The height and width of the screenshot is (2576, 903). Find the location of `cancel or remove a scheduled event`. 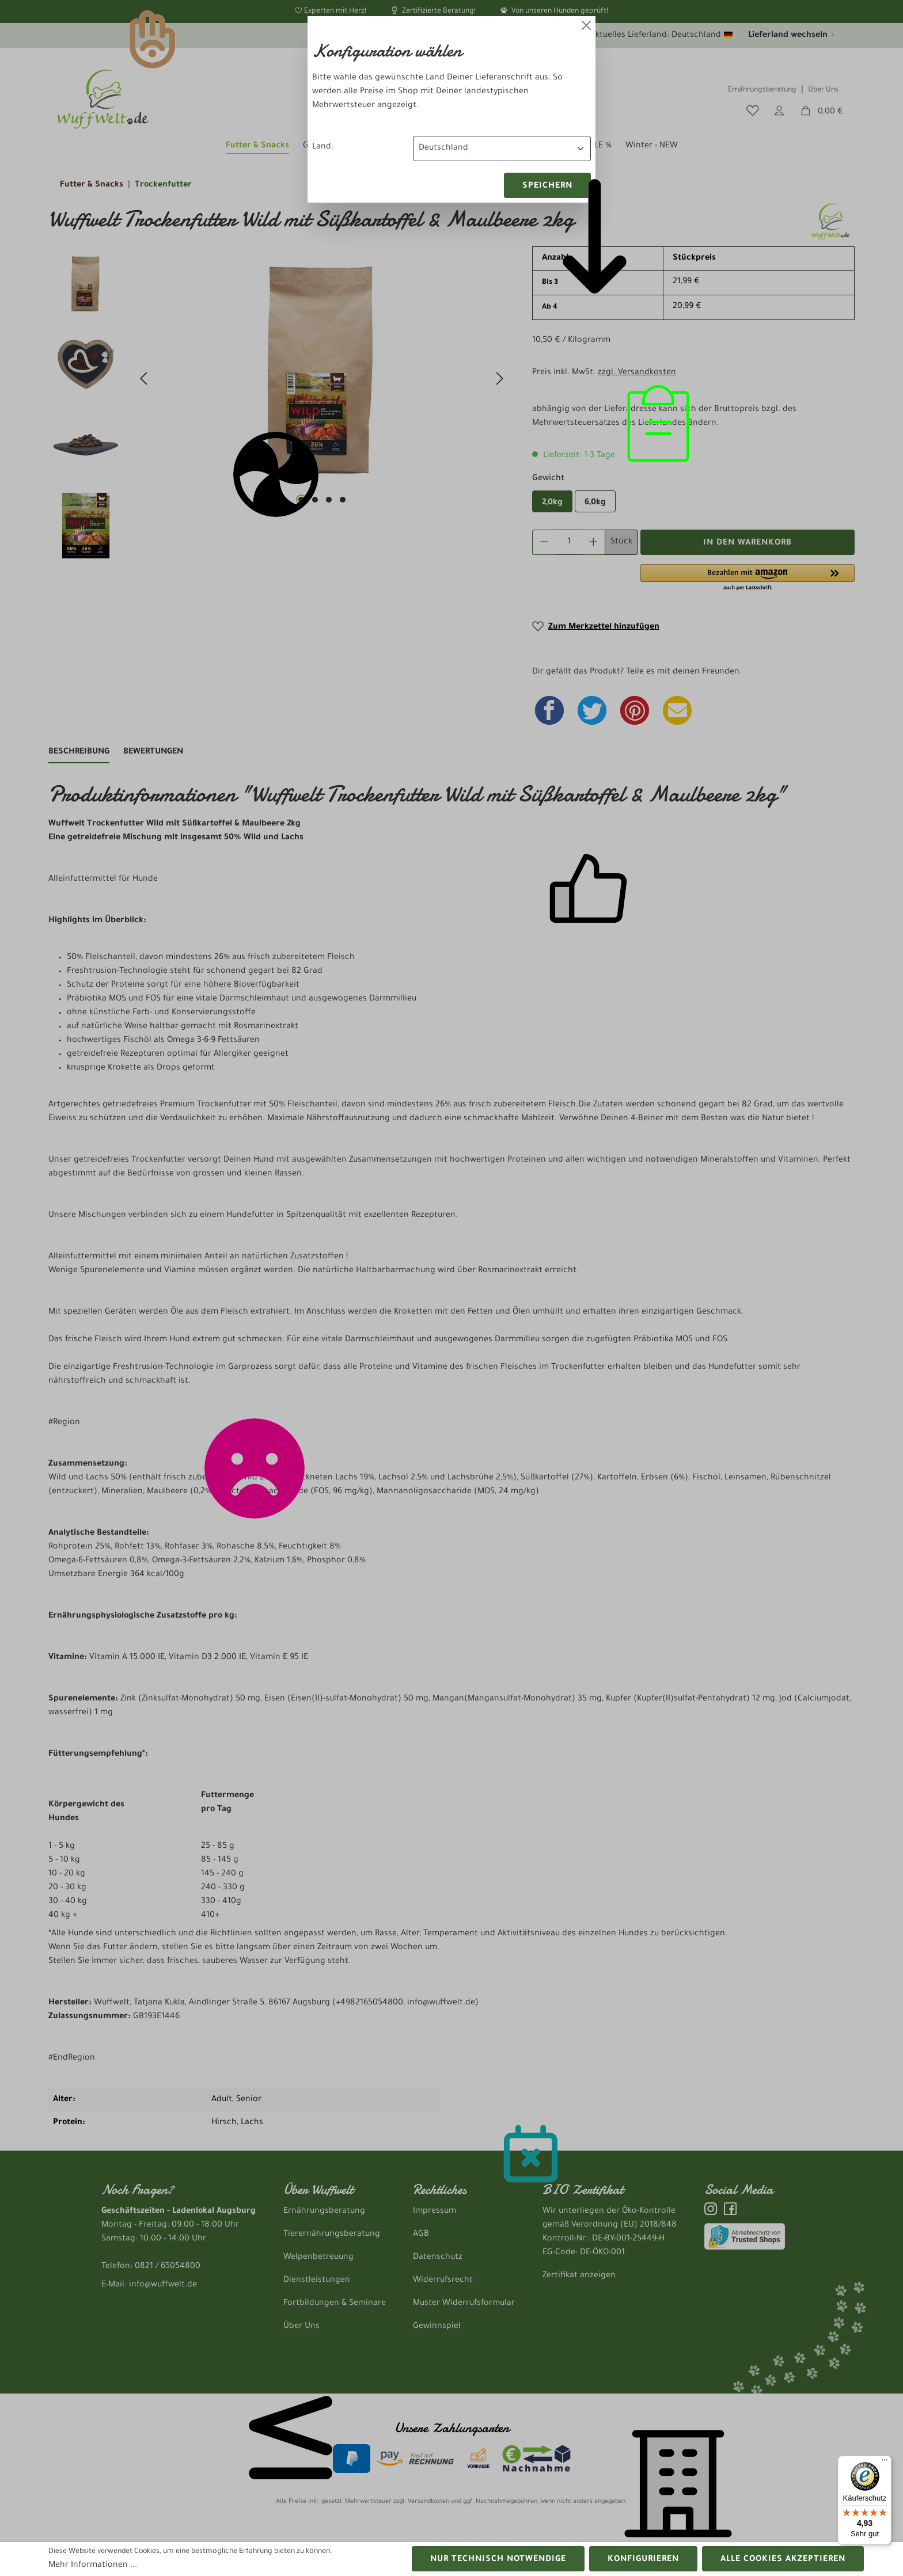

cancel or remove a scheduled event is located at coordinates (530, 2155).